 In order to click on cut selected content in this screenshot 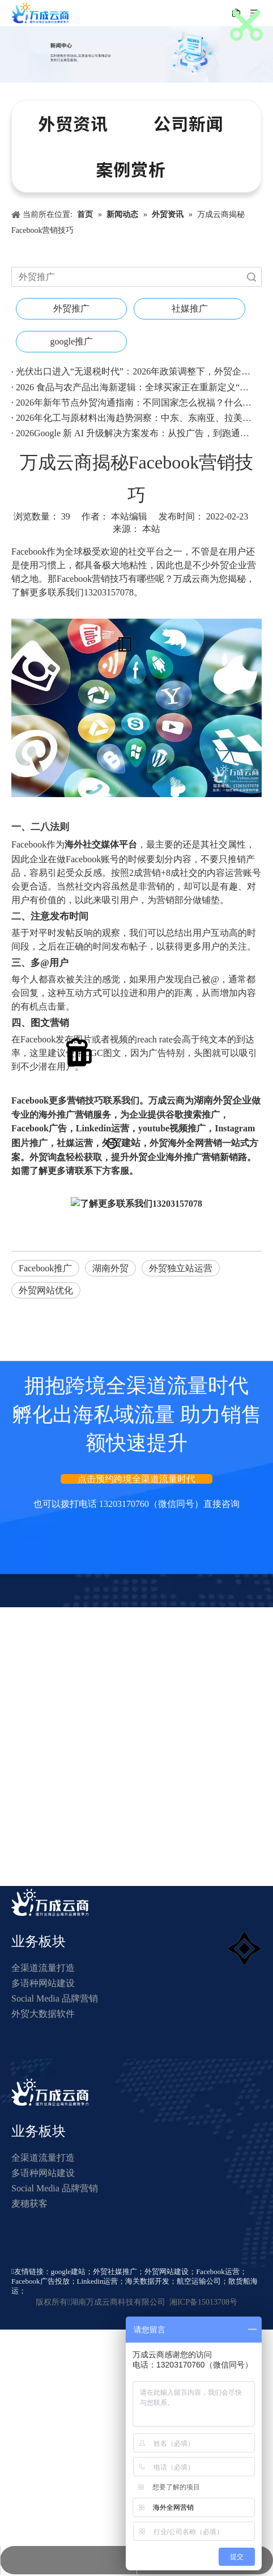, I will do `click(246, 24)`.